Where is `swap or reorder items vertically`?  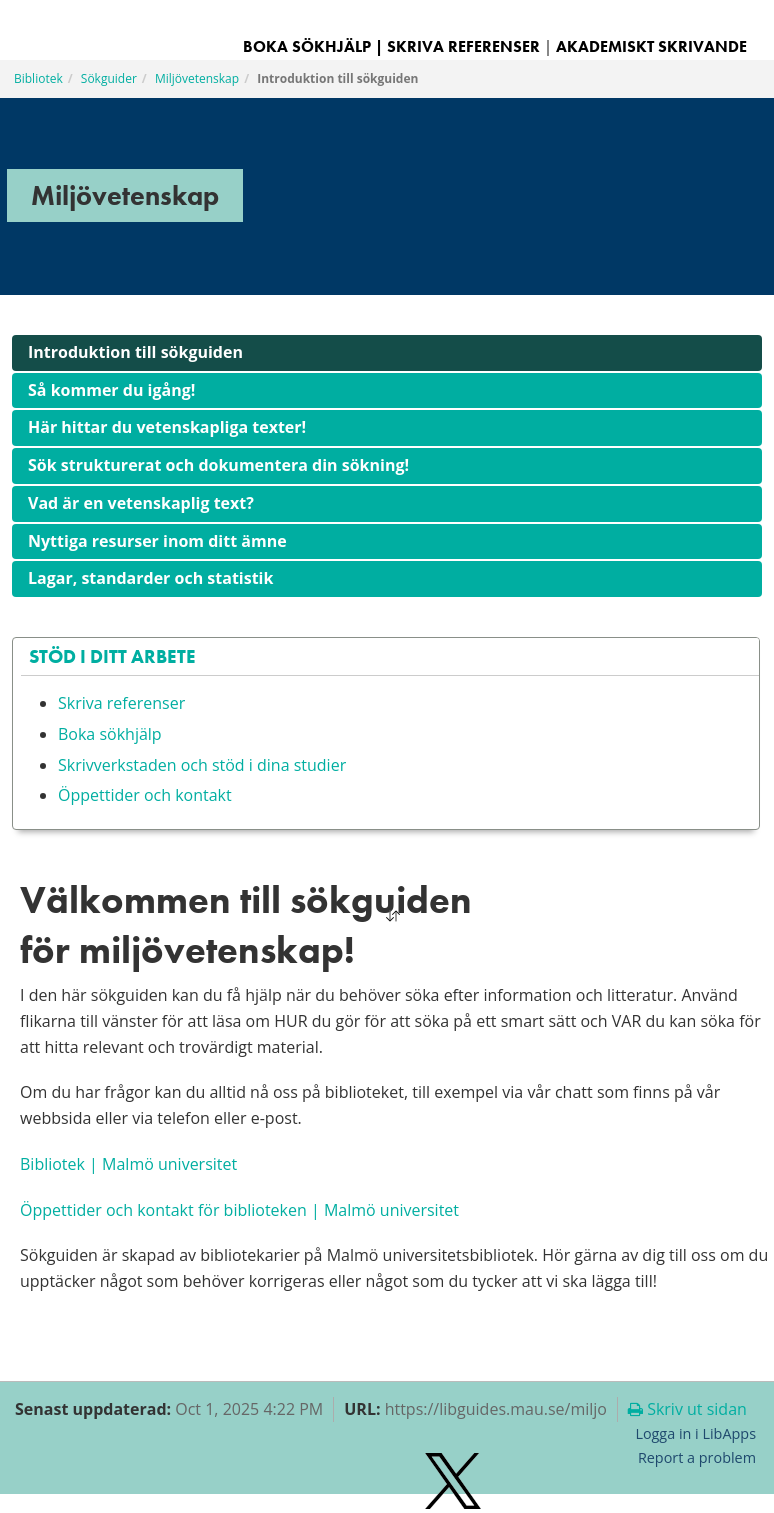
swap or reorder items vertically is located at coordinates (393, 916).